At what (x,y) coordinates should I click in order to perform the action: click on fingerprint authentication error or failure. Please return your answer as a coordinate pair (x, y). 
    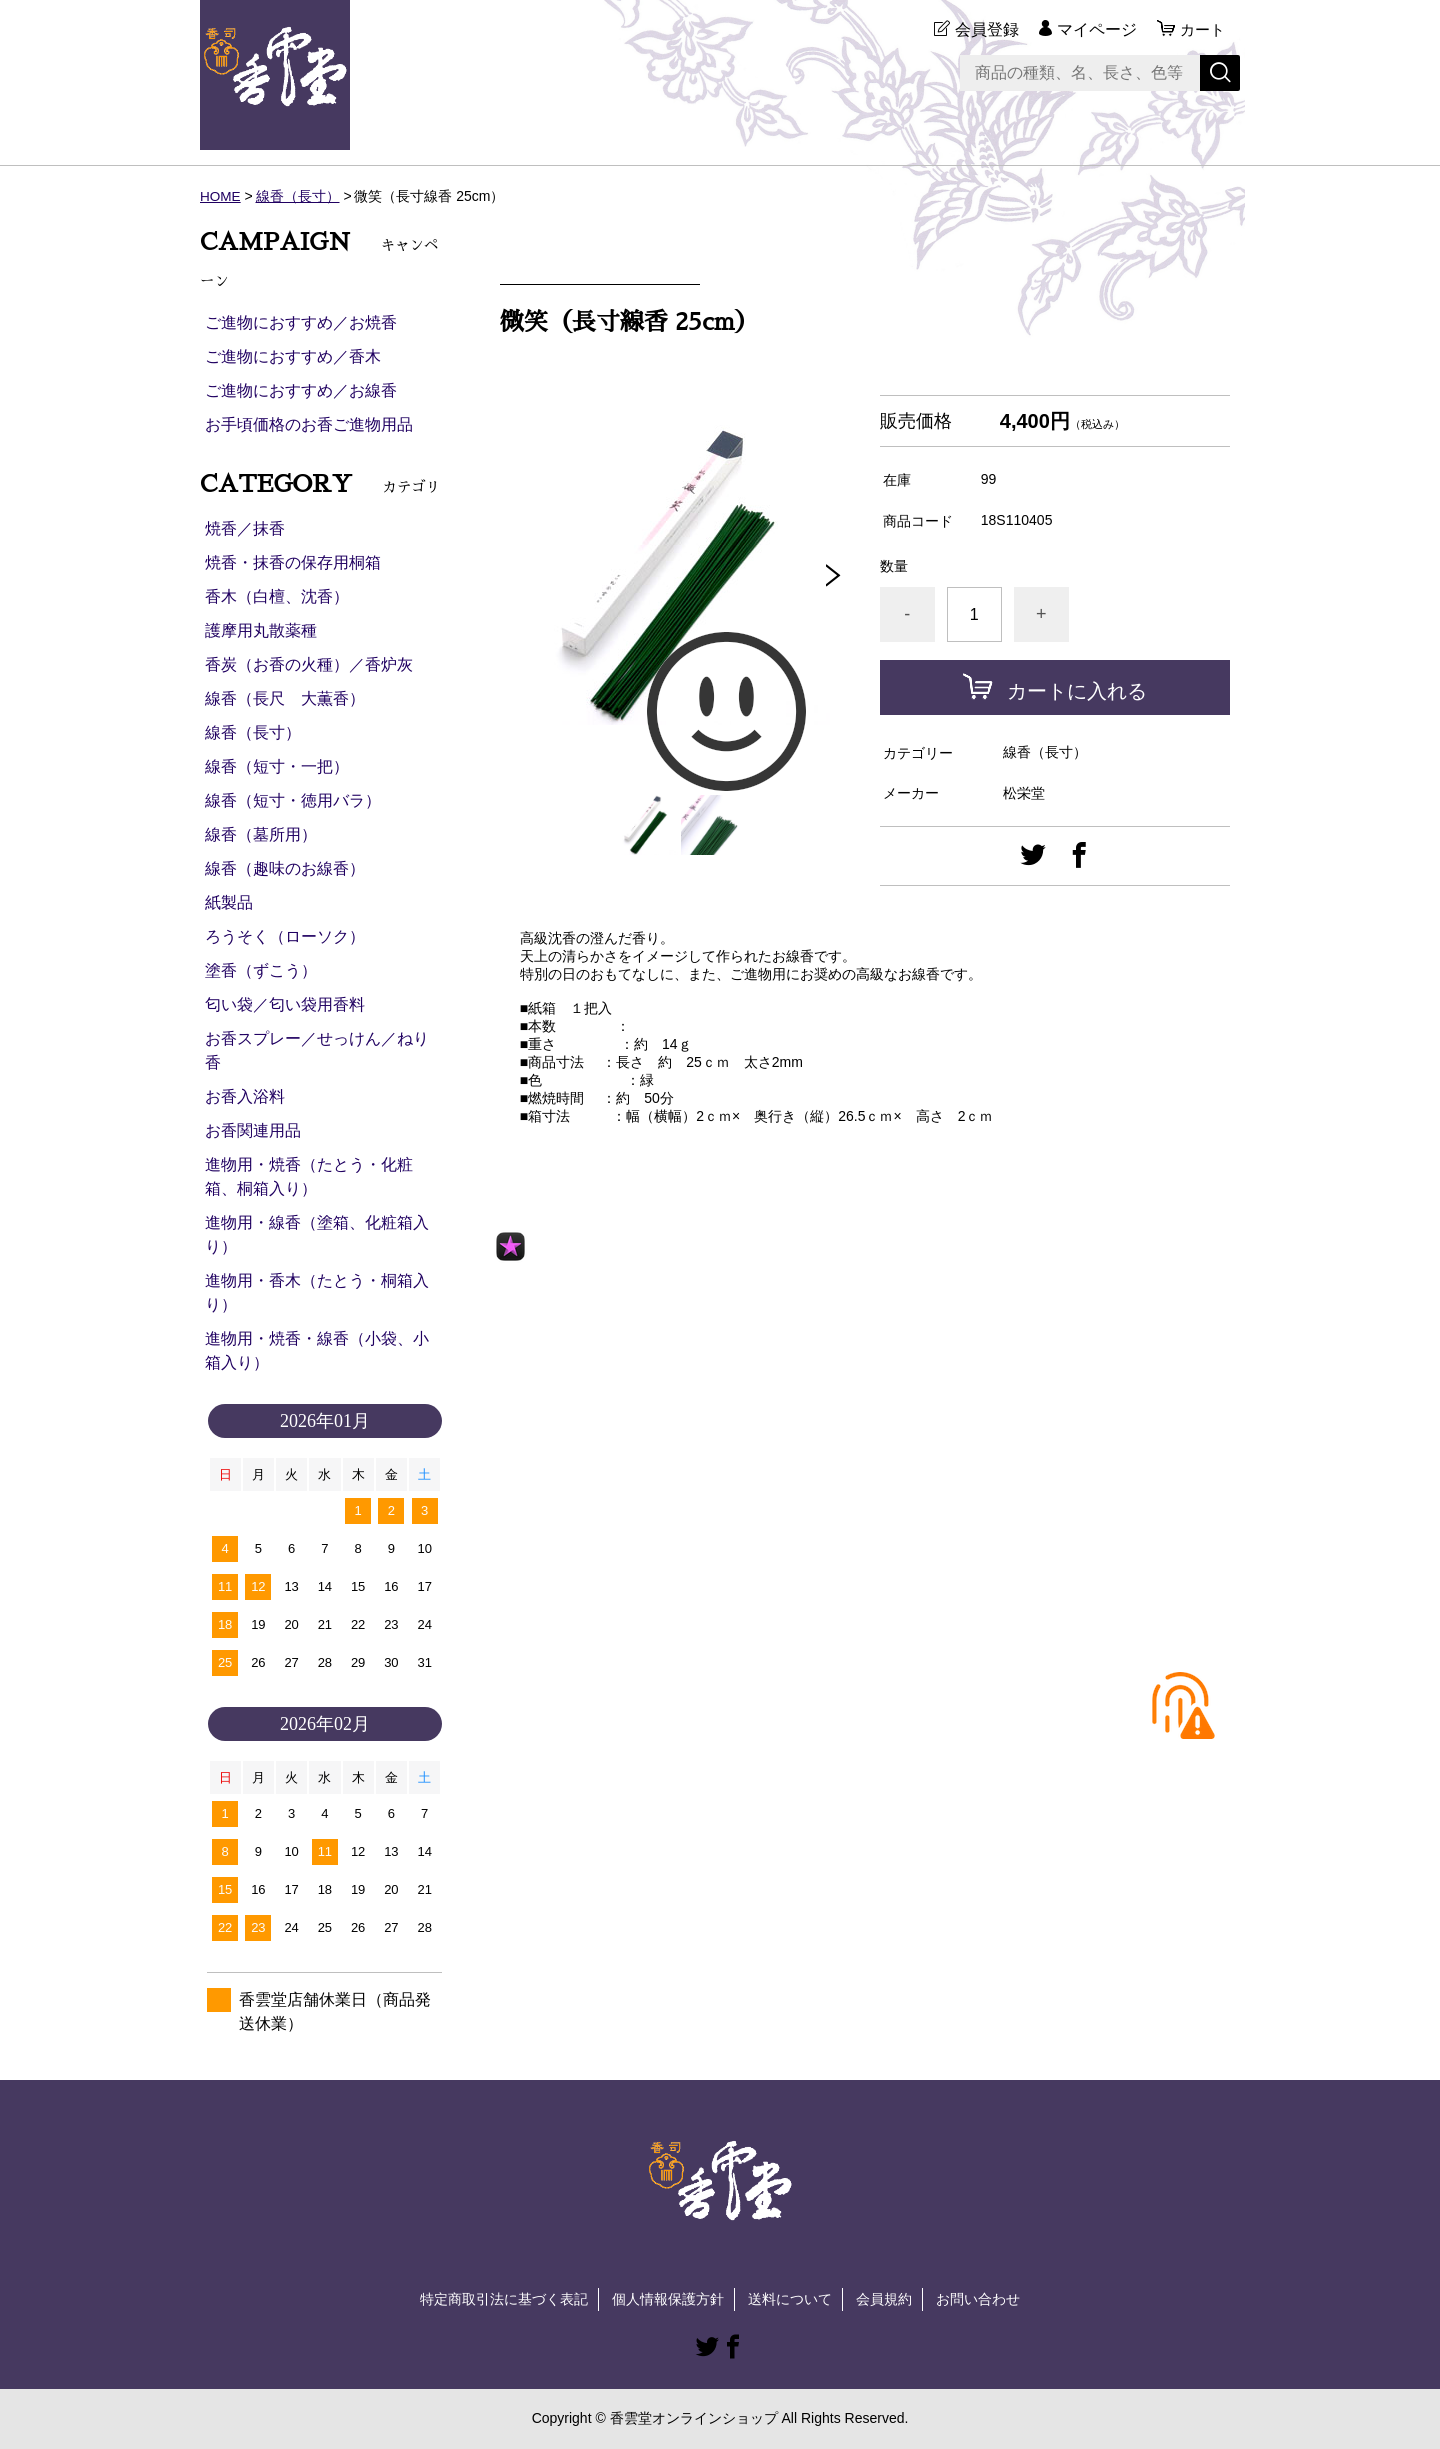
    Looking at the image, I should click on (1183, 1705).